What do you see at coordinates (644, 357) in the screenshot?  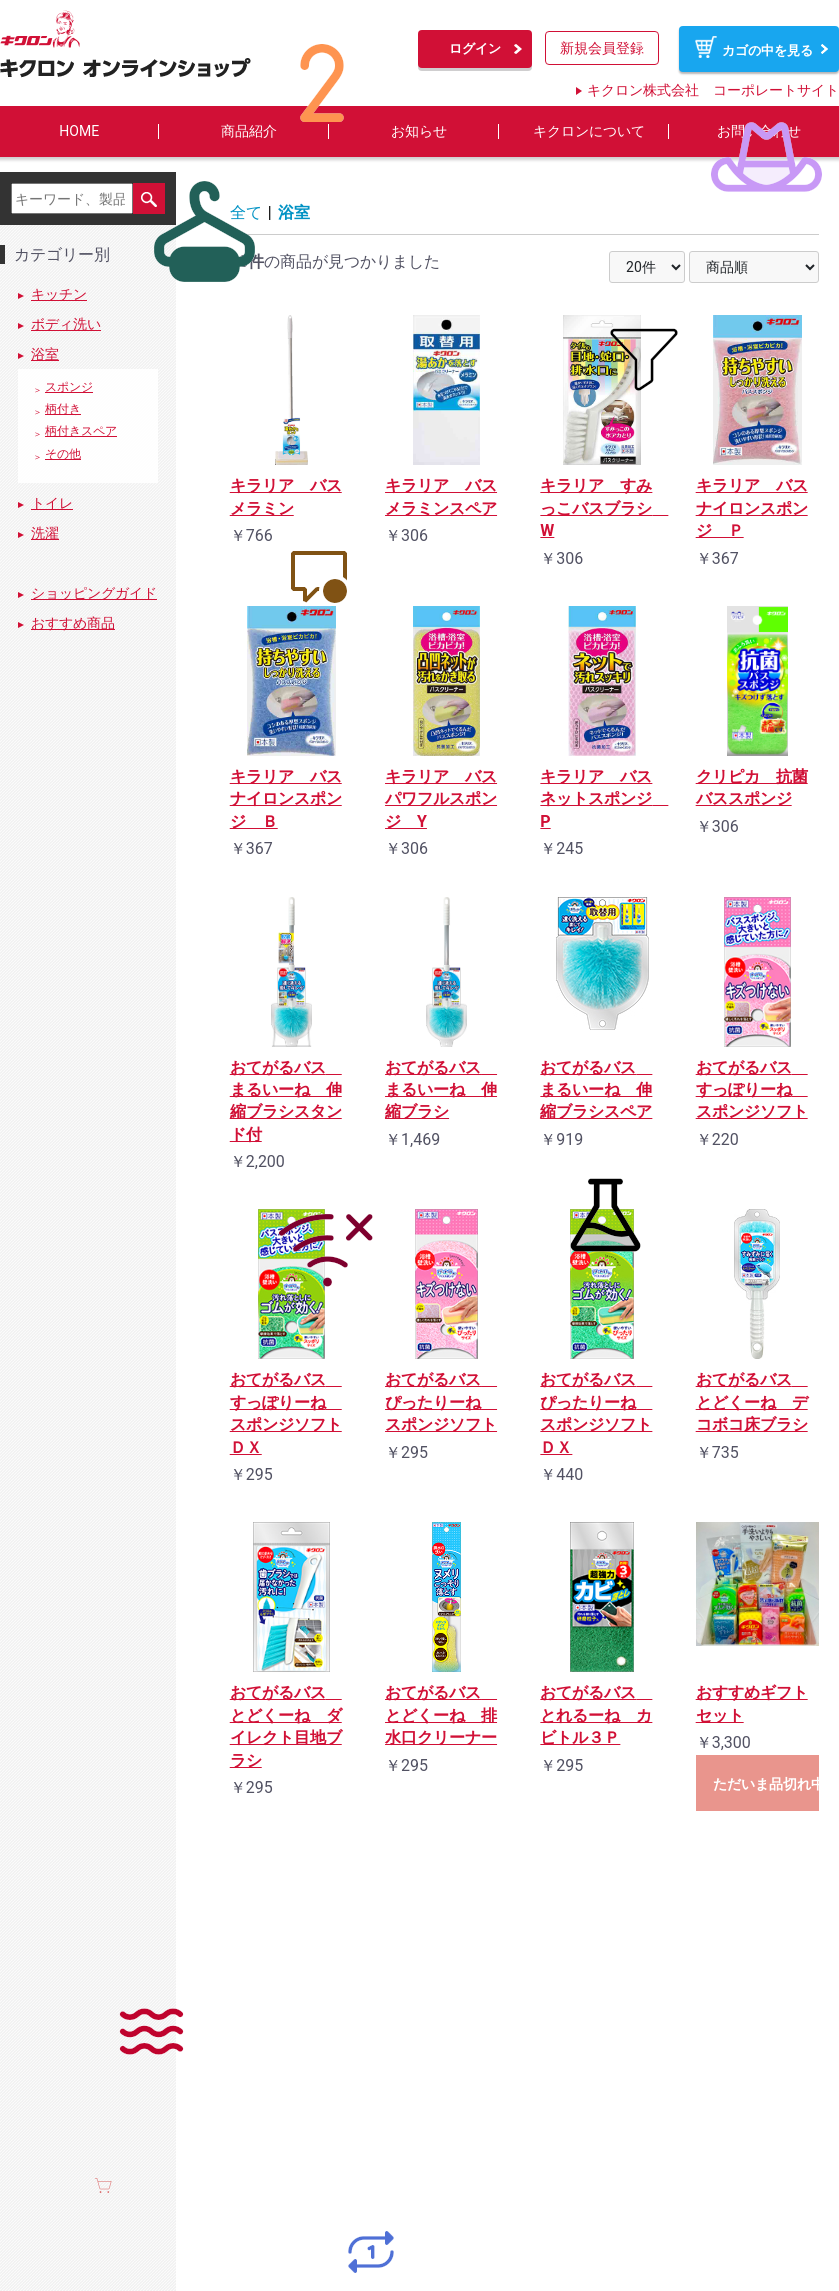 I see `filter or sort content` at bounding box center [644, 357].